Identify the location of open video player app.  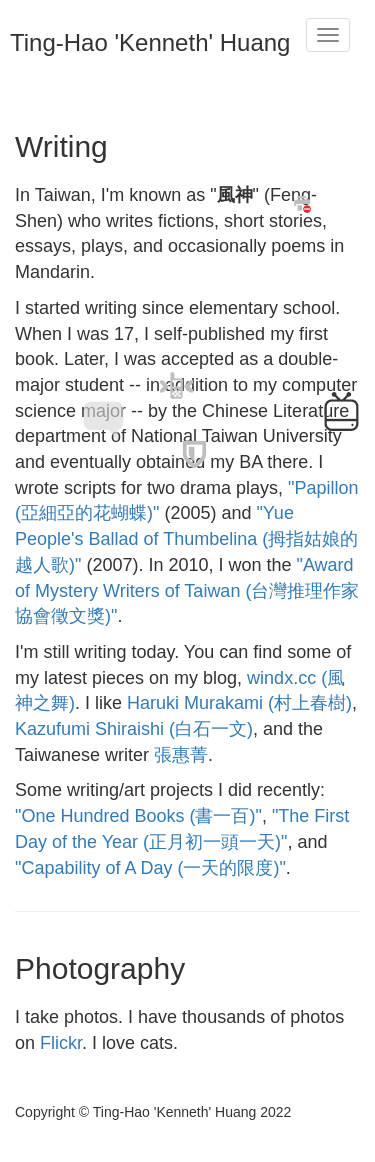
(341, 411).